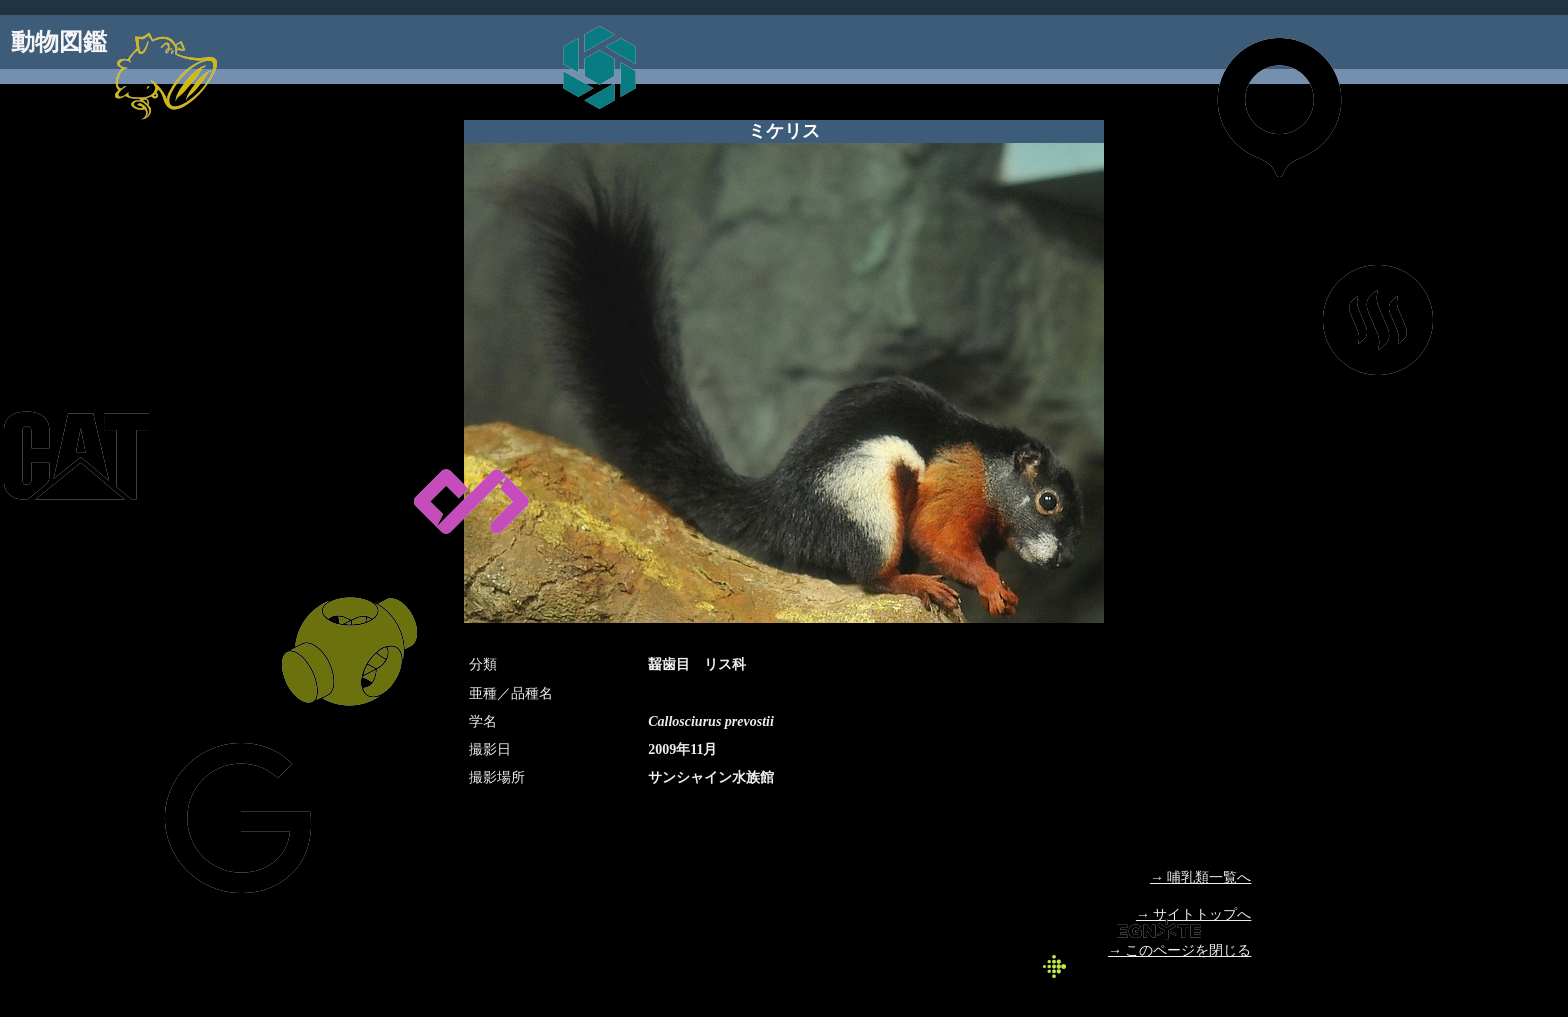 The height and width of the screenshot is (1017, 1568). I want to click on sign in with Google, so click(238, 818).